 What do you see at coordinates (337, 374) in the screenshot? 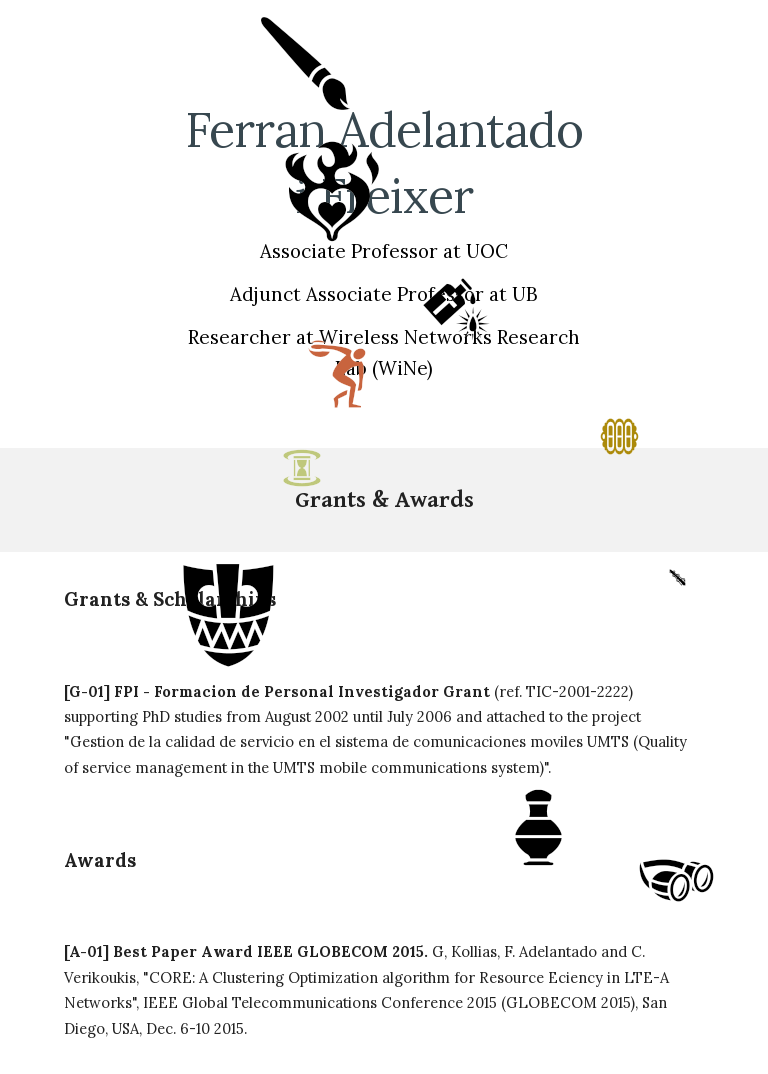
I see `access discus throw or athletics events` at bounding box center [337, 374].